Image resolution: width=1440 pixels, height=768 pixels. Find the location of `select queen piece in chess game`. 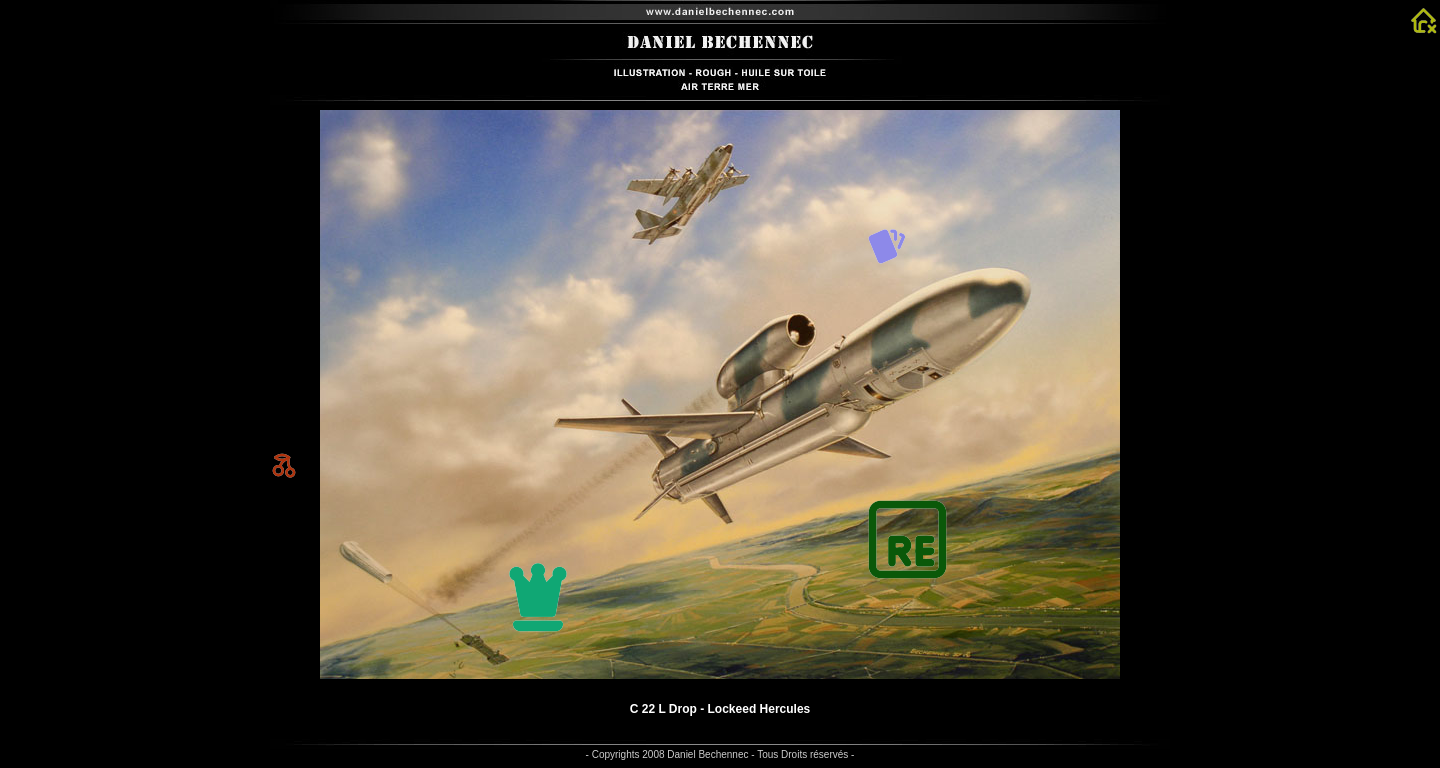

select queen piece in chess game is located at coordinates (538, 599).